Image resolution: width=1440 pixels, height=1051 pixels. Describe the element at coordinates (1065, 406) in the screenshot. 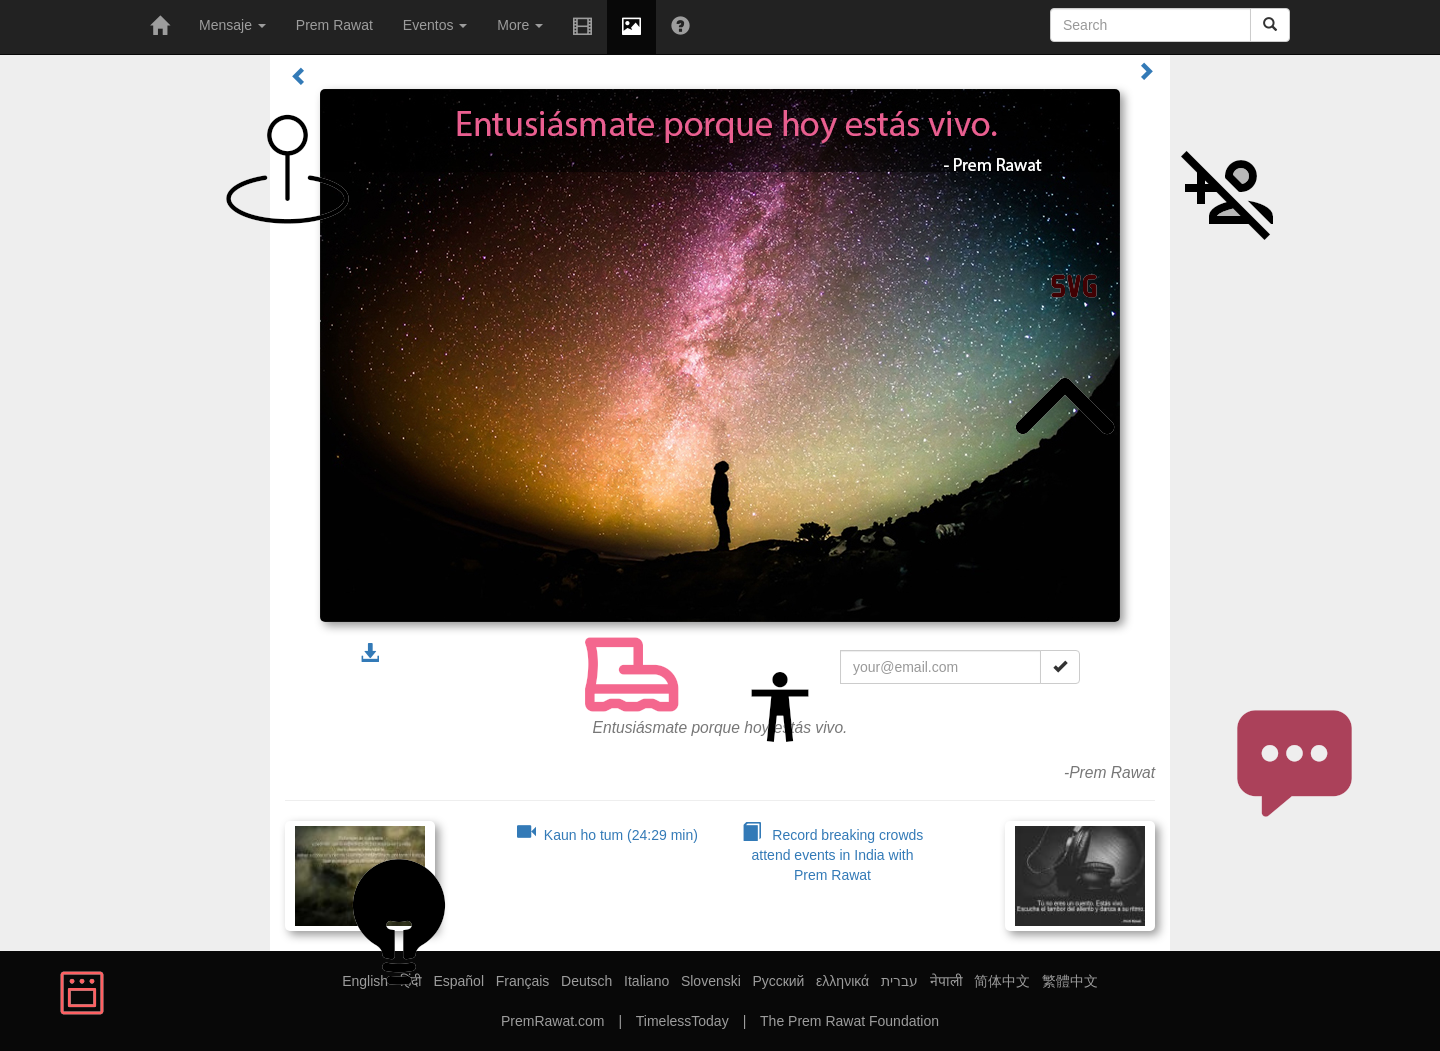

I see `collapse an expanded section` at that location.